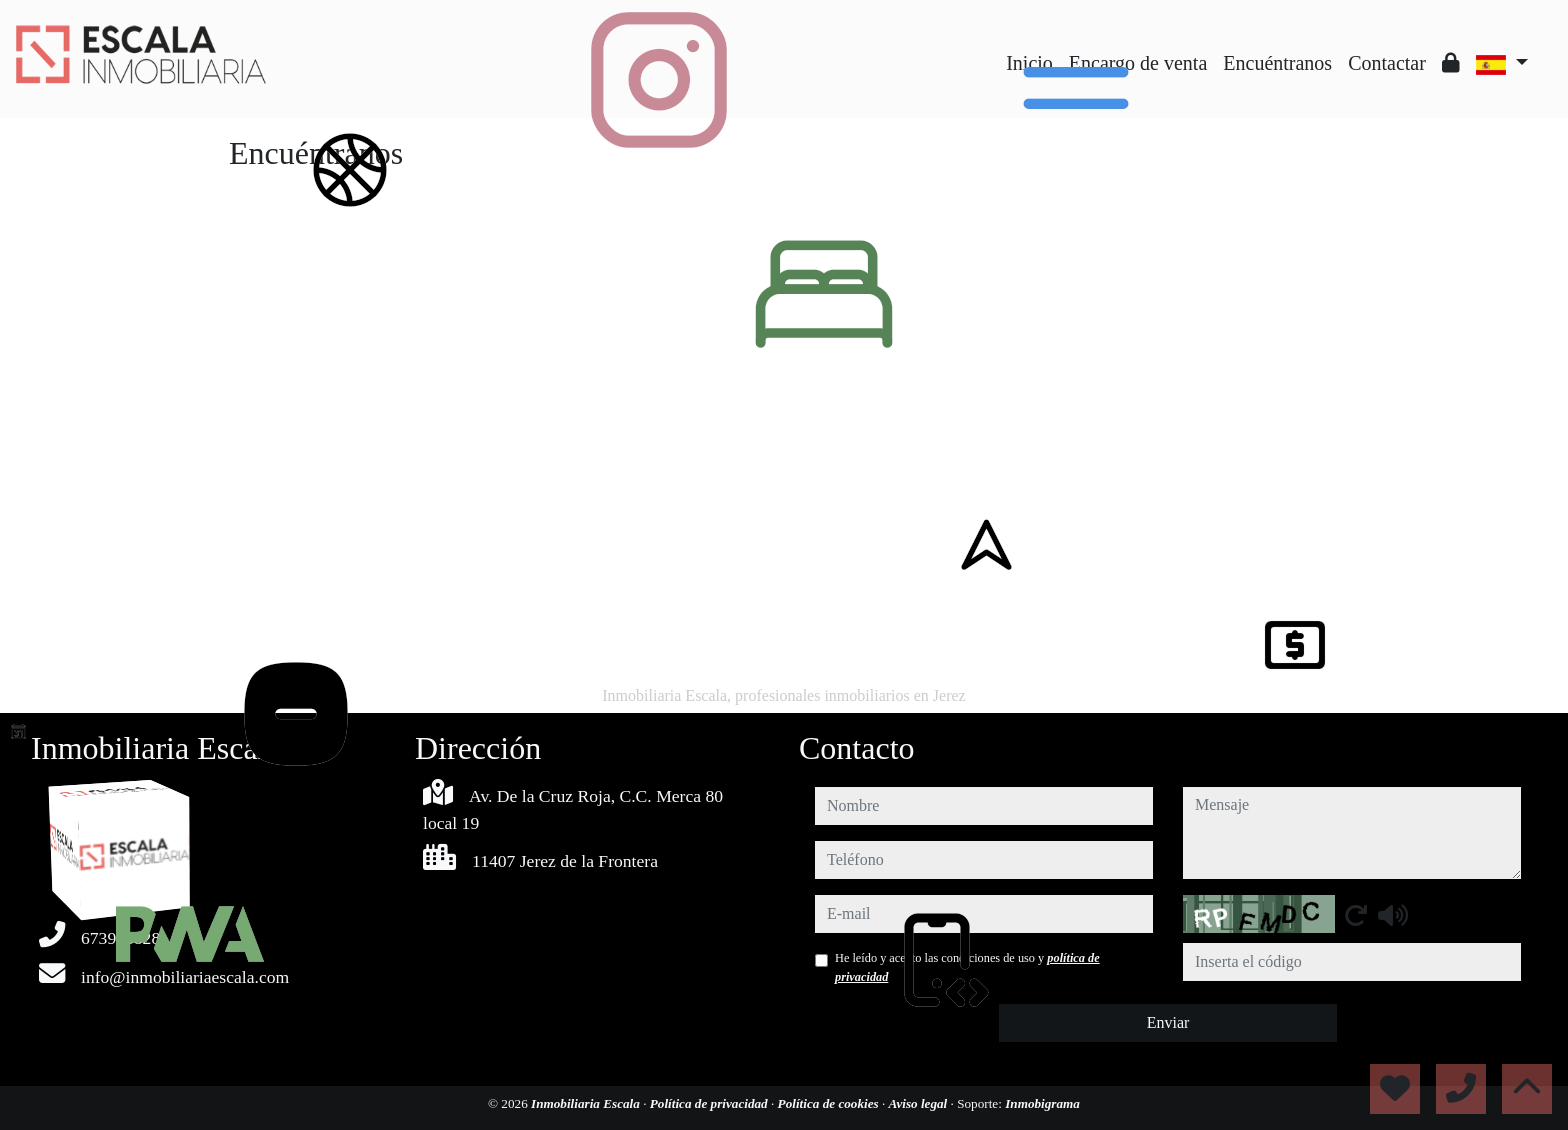 The image size is (1568, 1130). I want to click on open instagram app, so click(659, 80).